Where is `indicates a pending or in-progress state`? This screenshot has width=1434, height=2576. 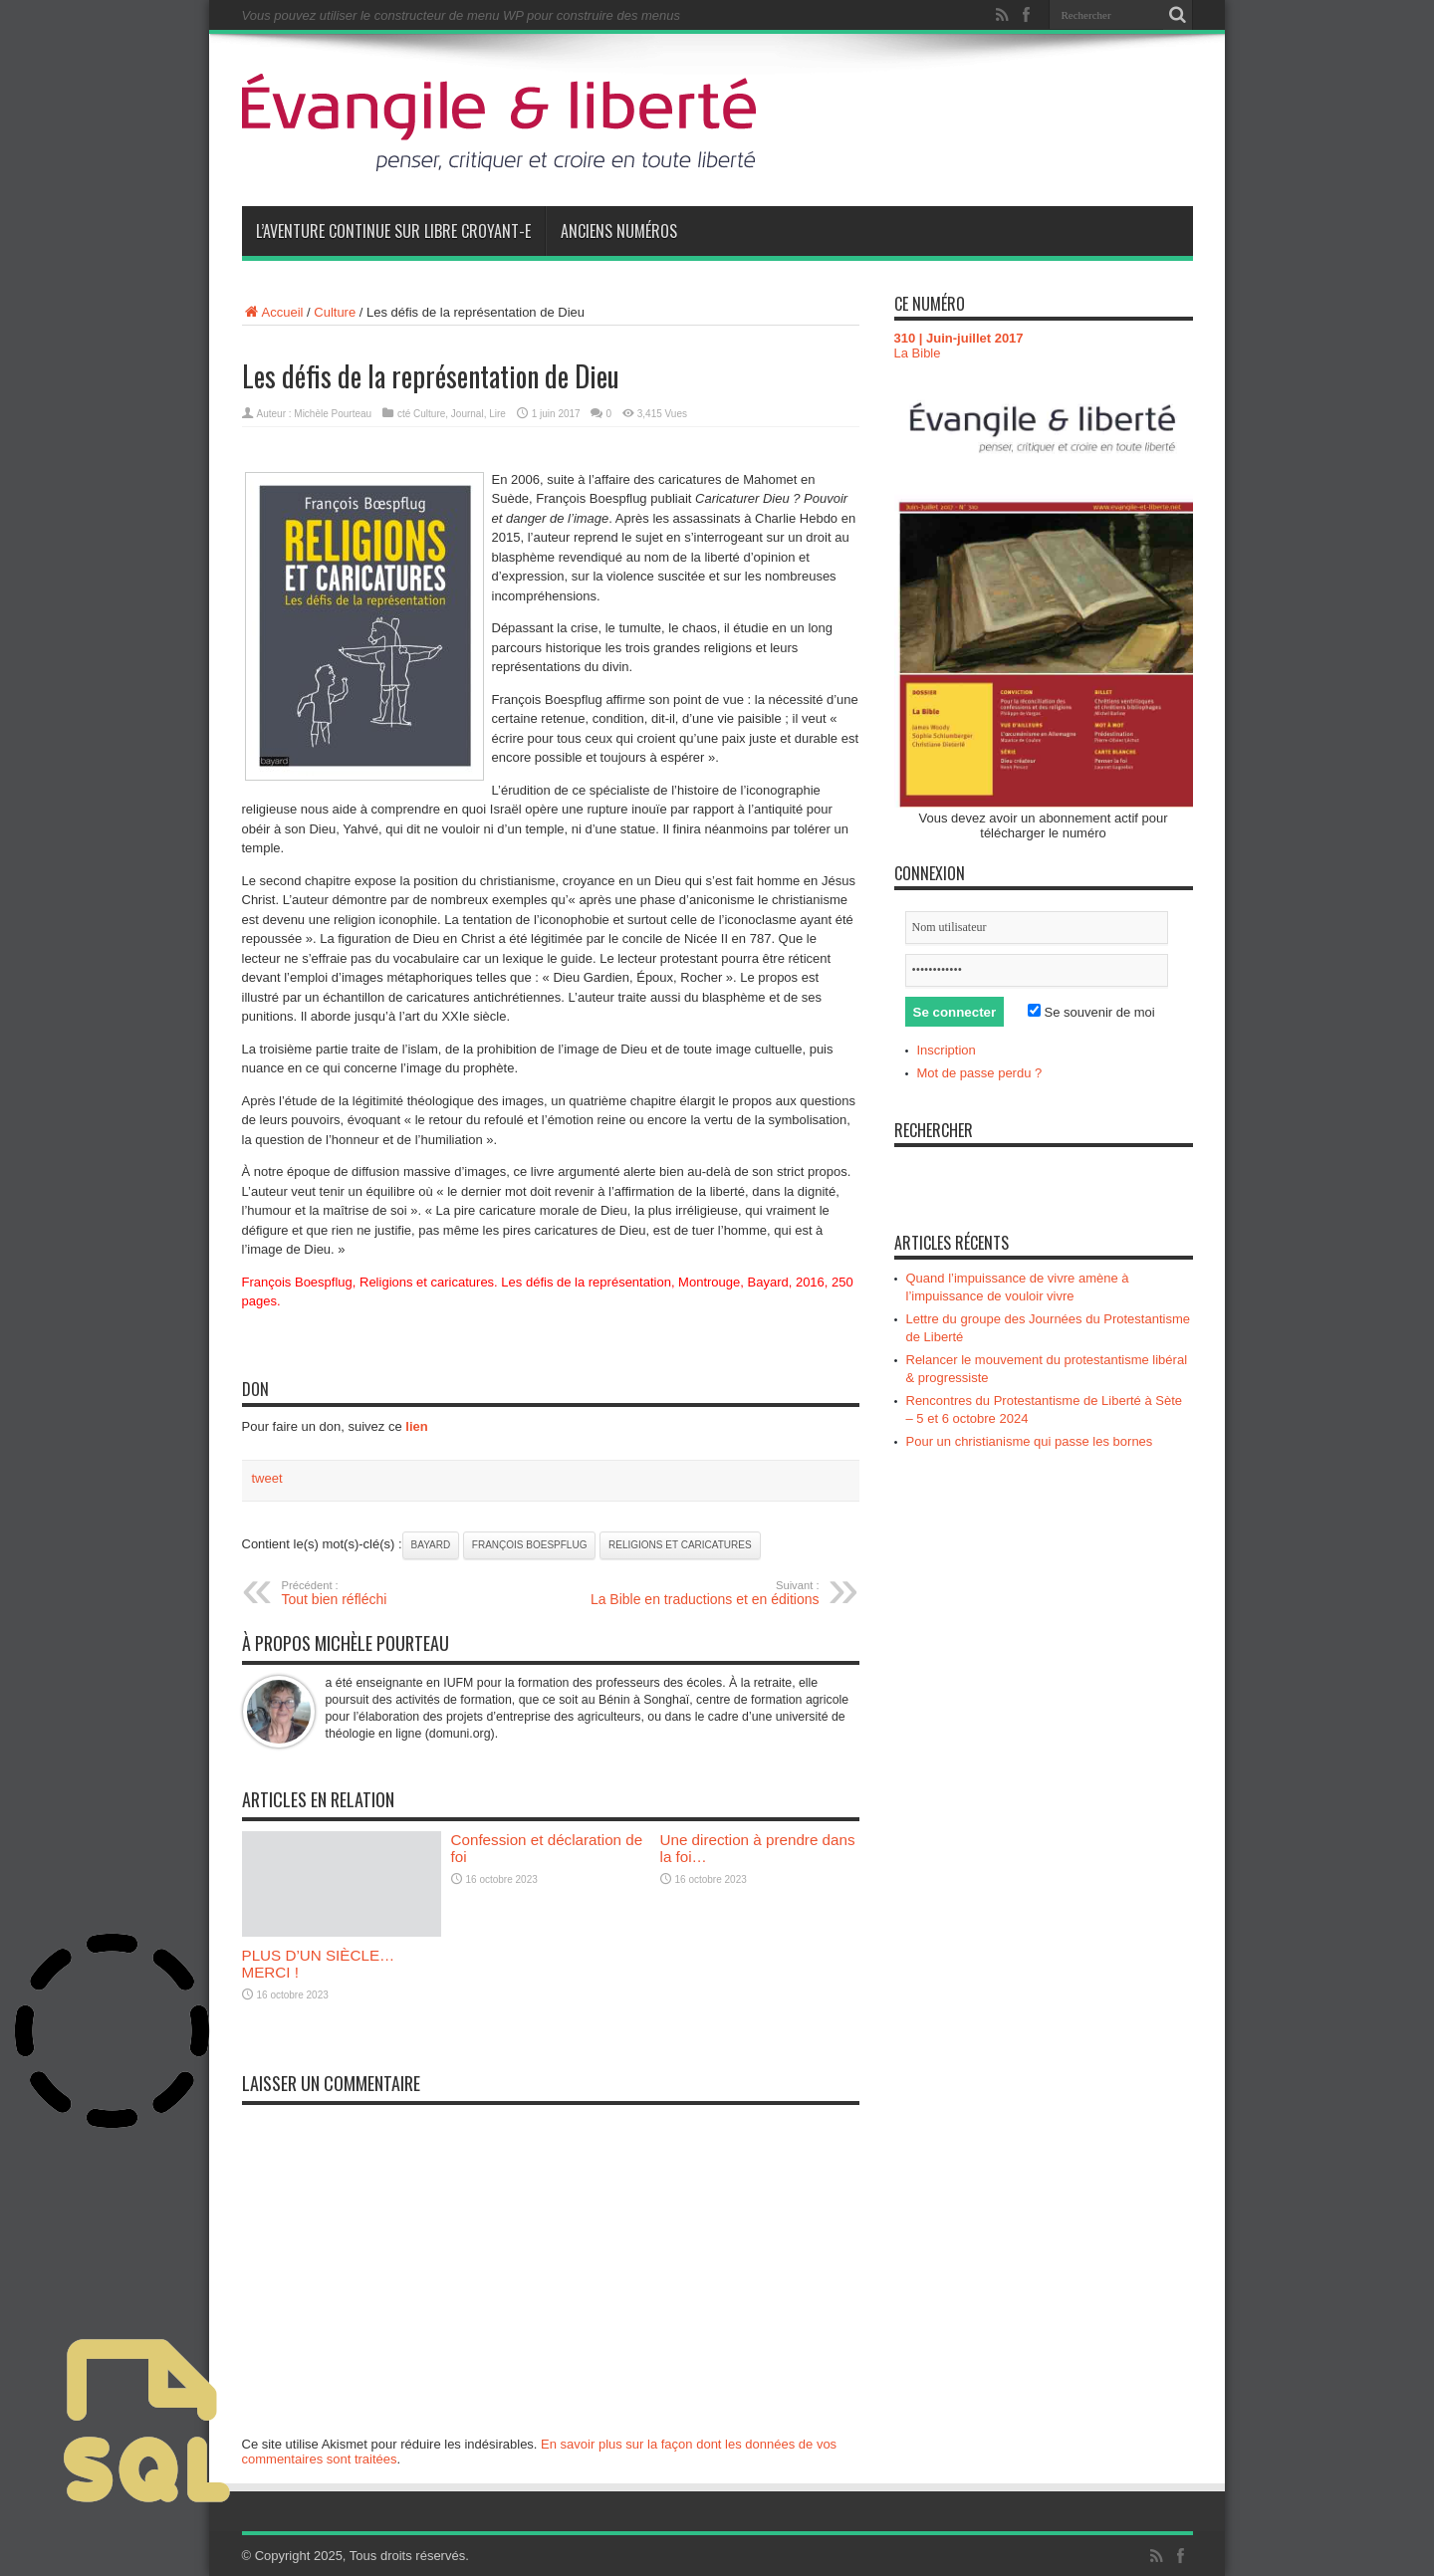
indicates a pending or in-progress state is located at coordinates (112, 2030).